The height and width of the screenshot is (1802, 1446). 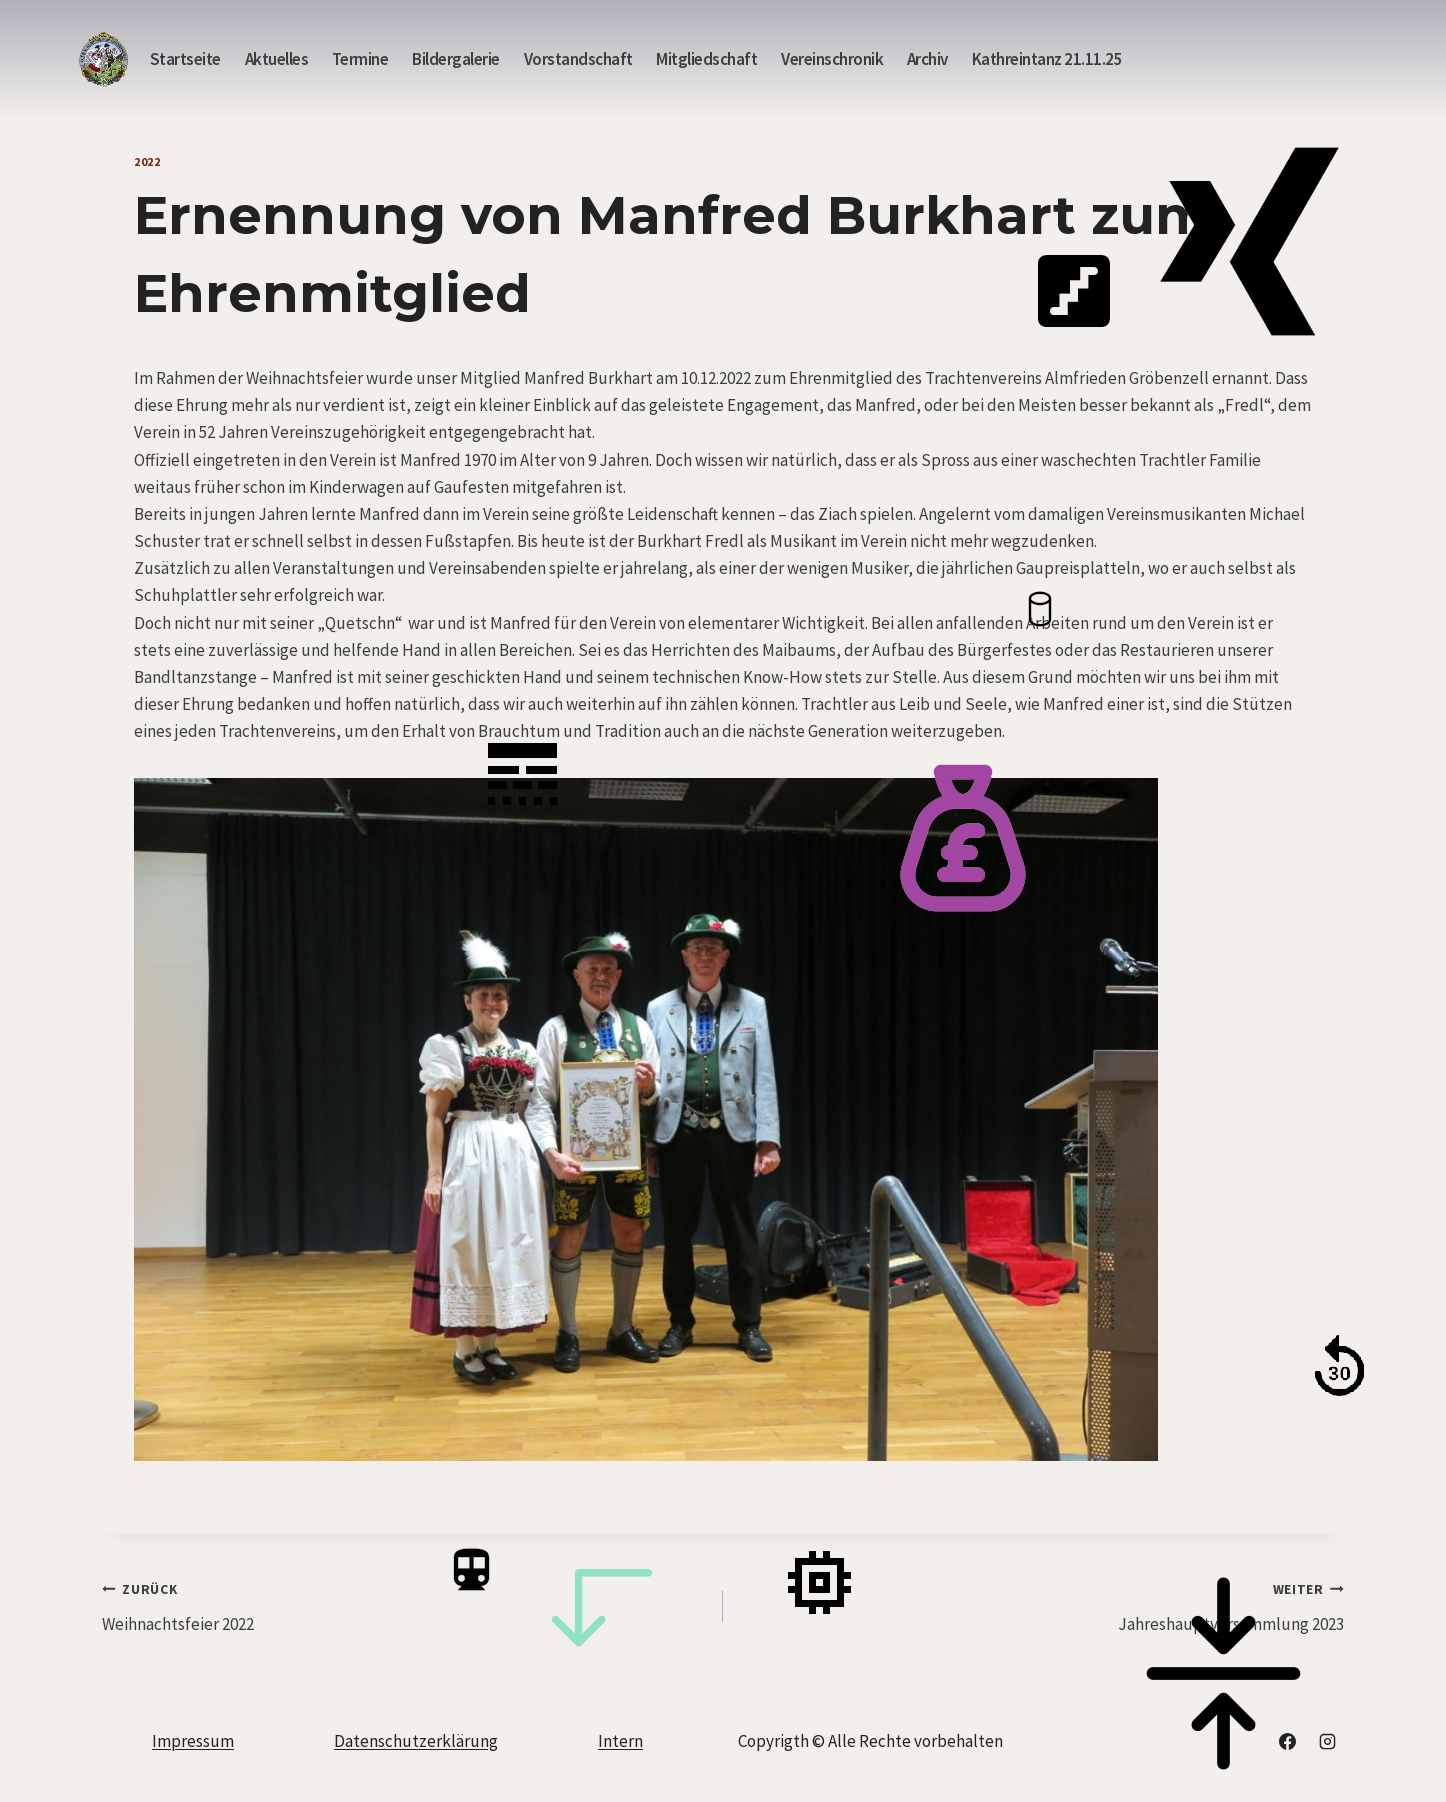 What do you see at coordinates (1339, 1367) in the screenshot?
I see `rewind 30 seconds` at bounding box center [1339, 1367].